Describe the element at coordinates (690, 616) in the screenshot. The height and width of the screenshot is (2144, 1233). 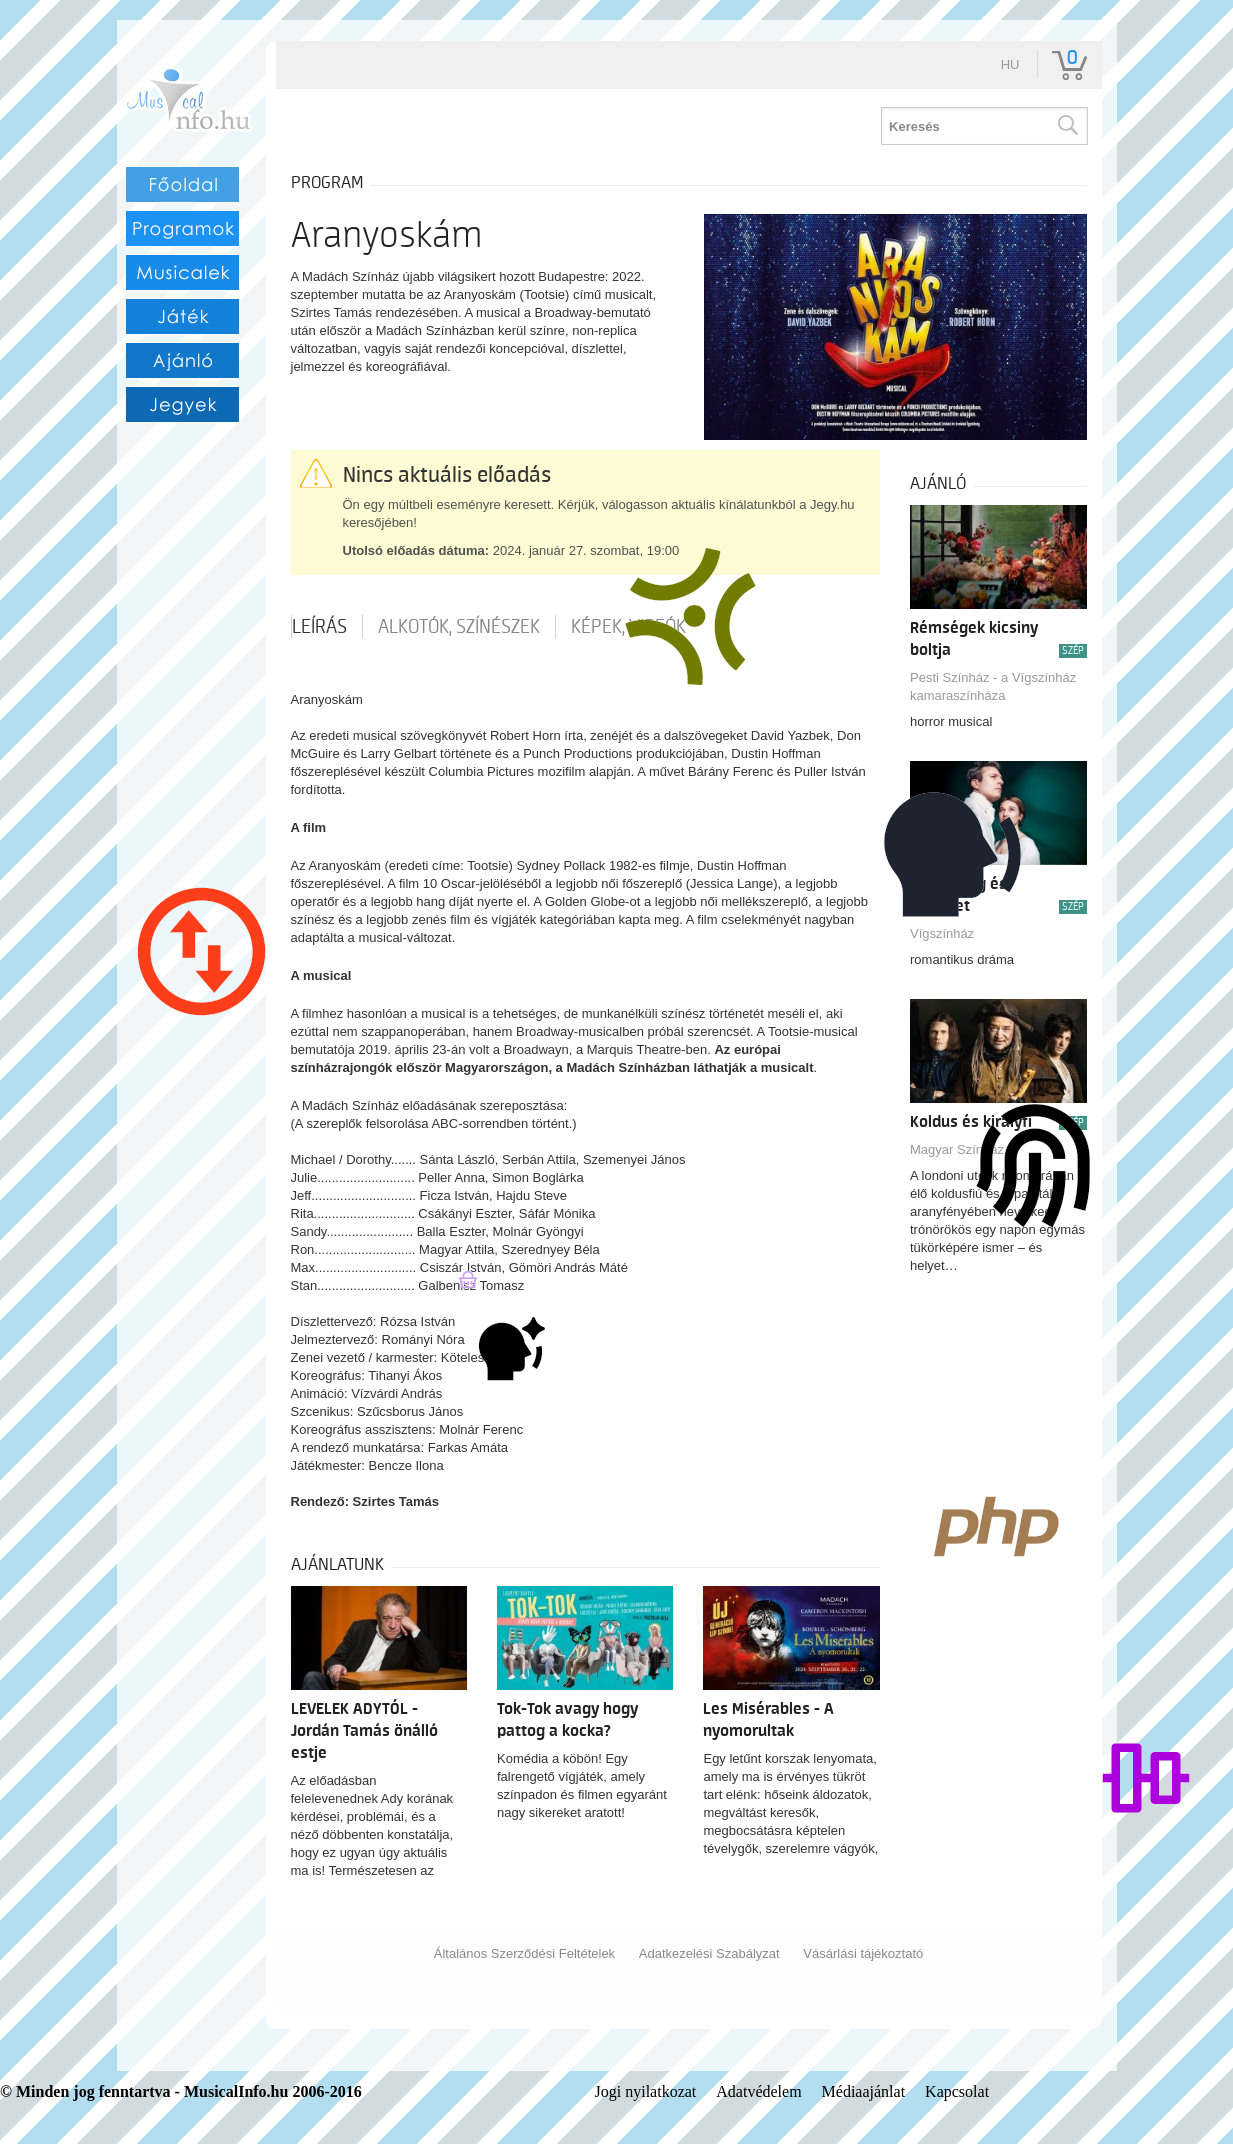
I see `open Launchpad app launcher` at that location.